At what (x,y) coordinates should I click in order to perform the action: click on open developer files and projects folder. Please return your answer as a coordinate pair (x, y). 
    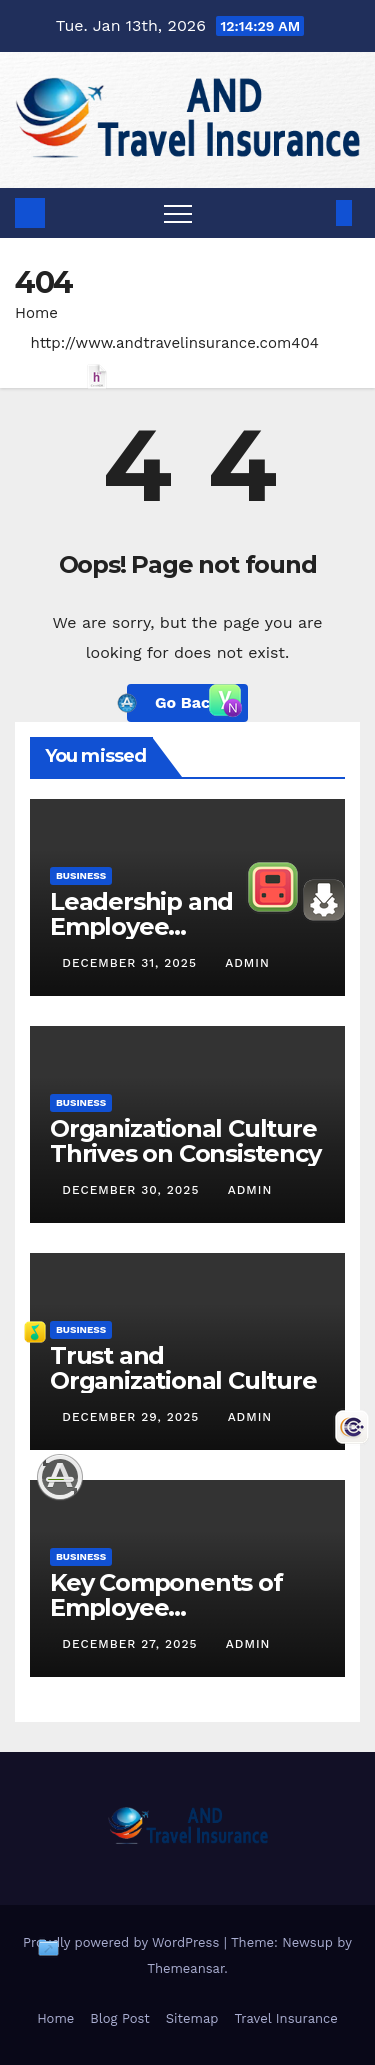
    Looking at the image, I should click on (48, 1947).